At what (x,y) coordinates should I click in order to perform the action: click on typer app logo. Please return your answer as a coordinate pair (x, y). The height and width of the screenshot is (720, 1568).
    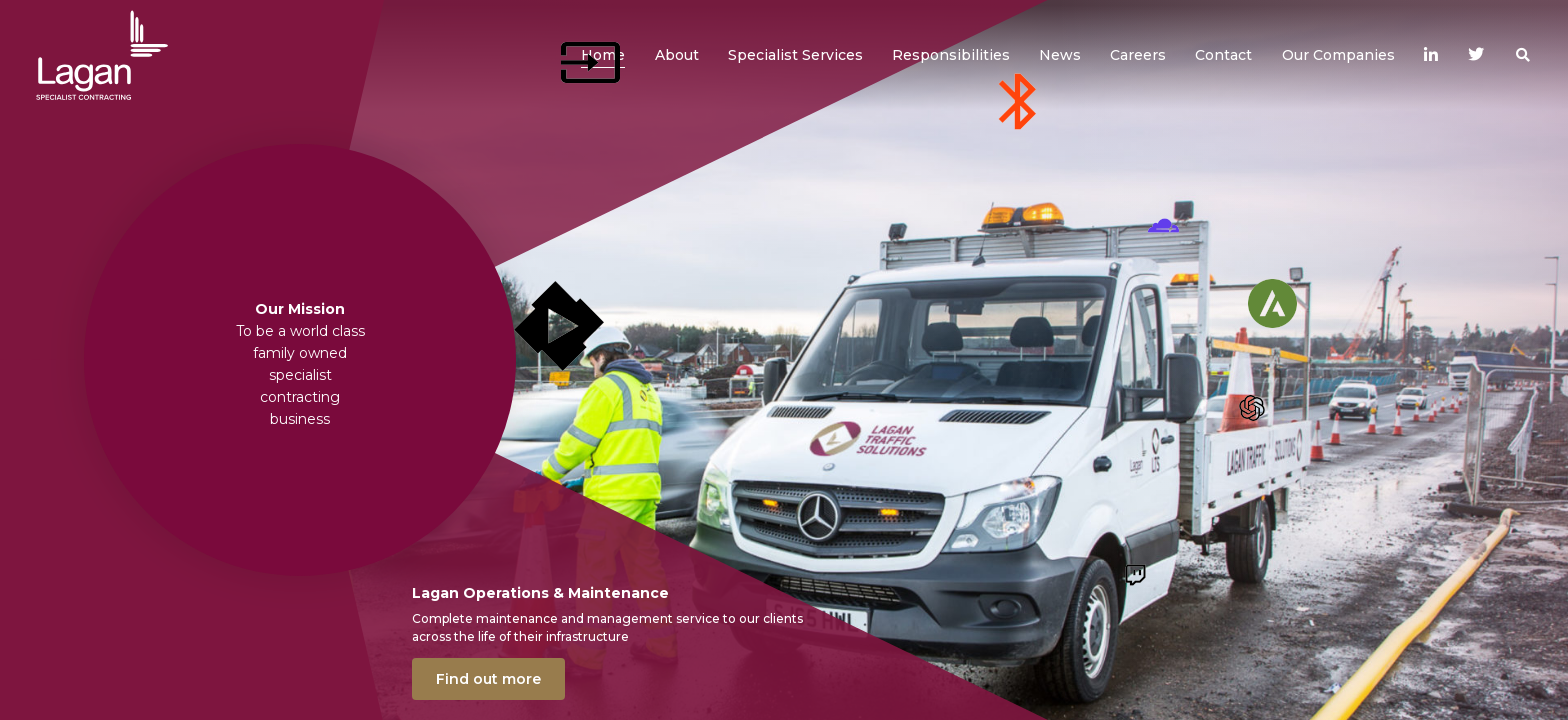
    Looking at the image, I should click on (590, 62).